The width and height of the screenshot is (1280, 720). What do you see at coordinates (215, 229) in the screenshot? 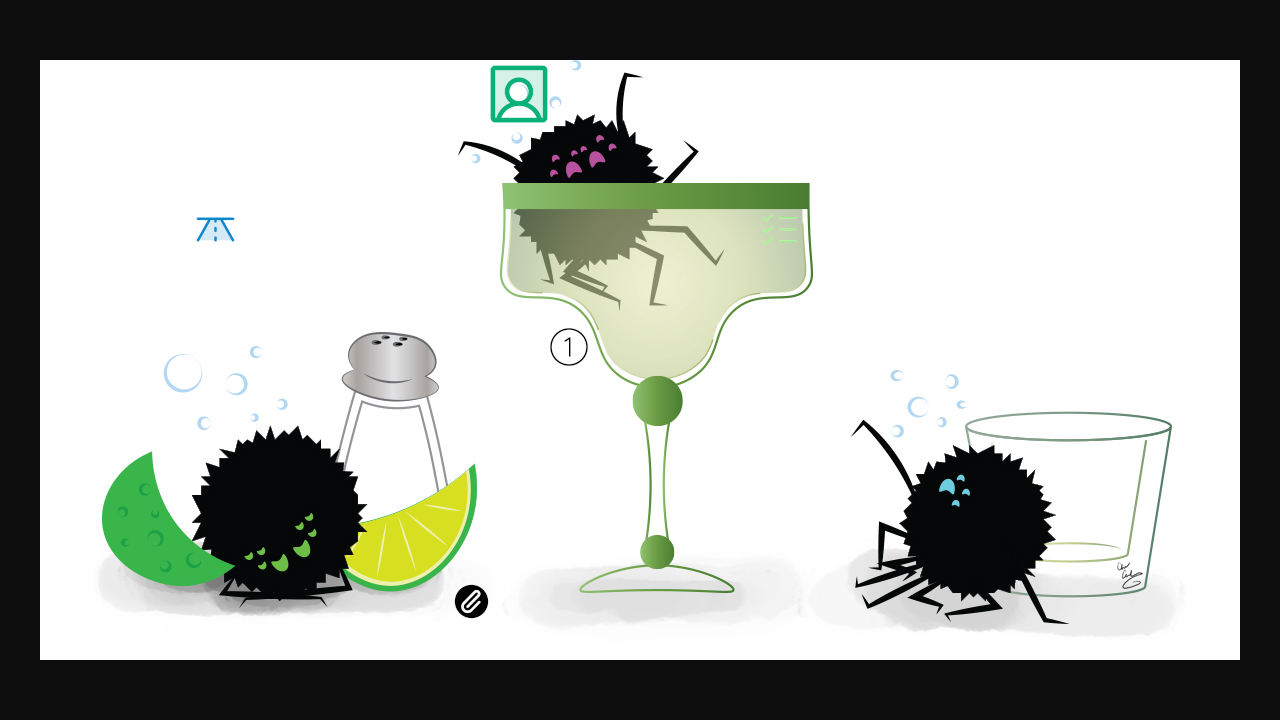
I see `view driving directions or navigation` at bounding box center [215, 229].